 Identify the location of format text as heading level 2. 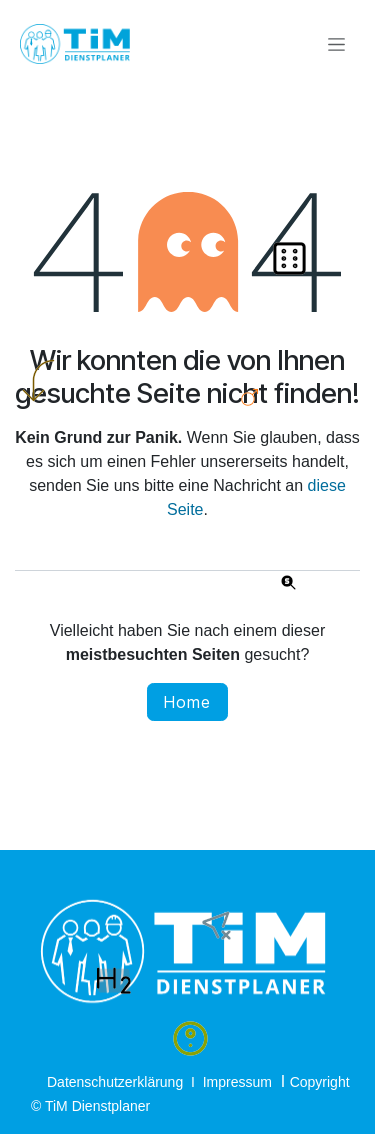
(112, 980).